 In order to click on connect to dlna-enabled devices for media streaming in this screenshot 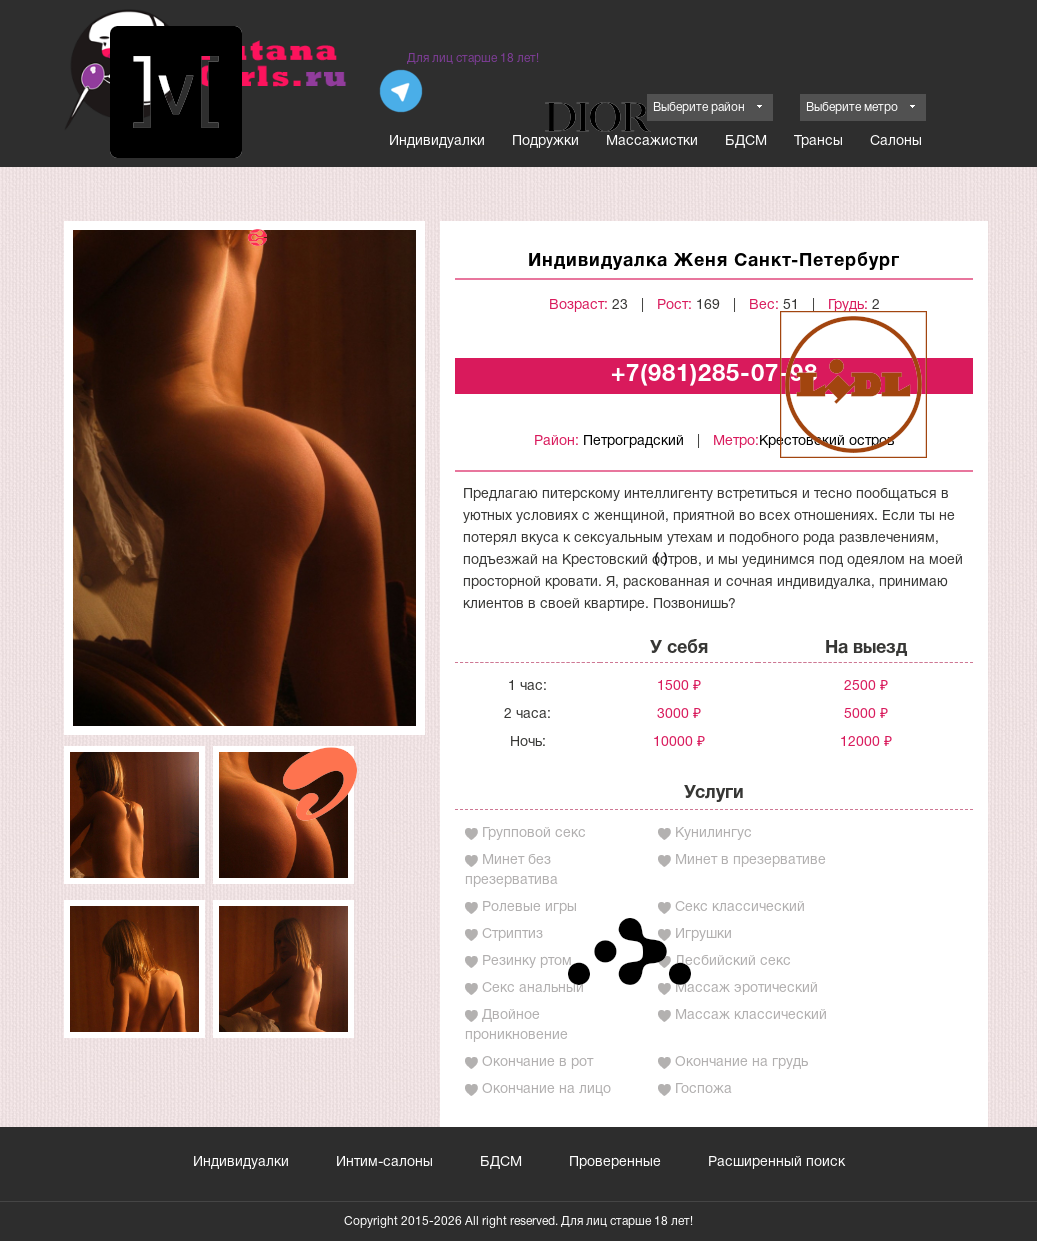, I will do `click(257, 237)`.